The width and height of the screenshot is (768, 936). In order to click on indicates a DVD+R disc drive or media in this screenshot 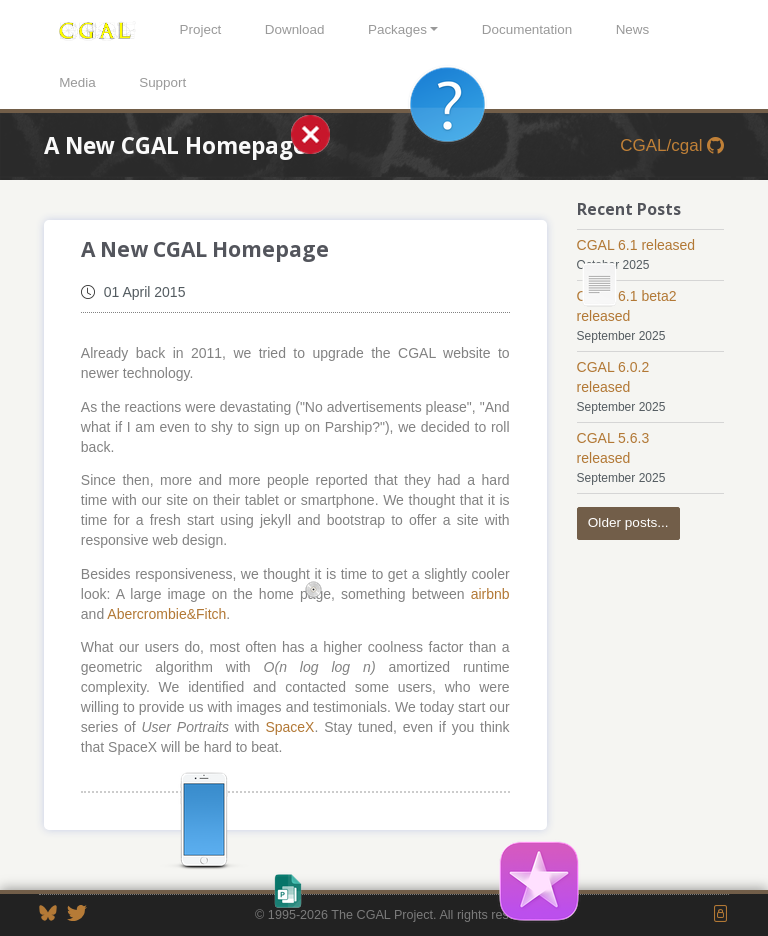, I will do `click(313, 589)`.